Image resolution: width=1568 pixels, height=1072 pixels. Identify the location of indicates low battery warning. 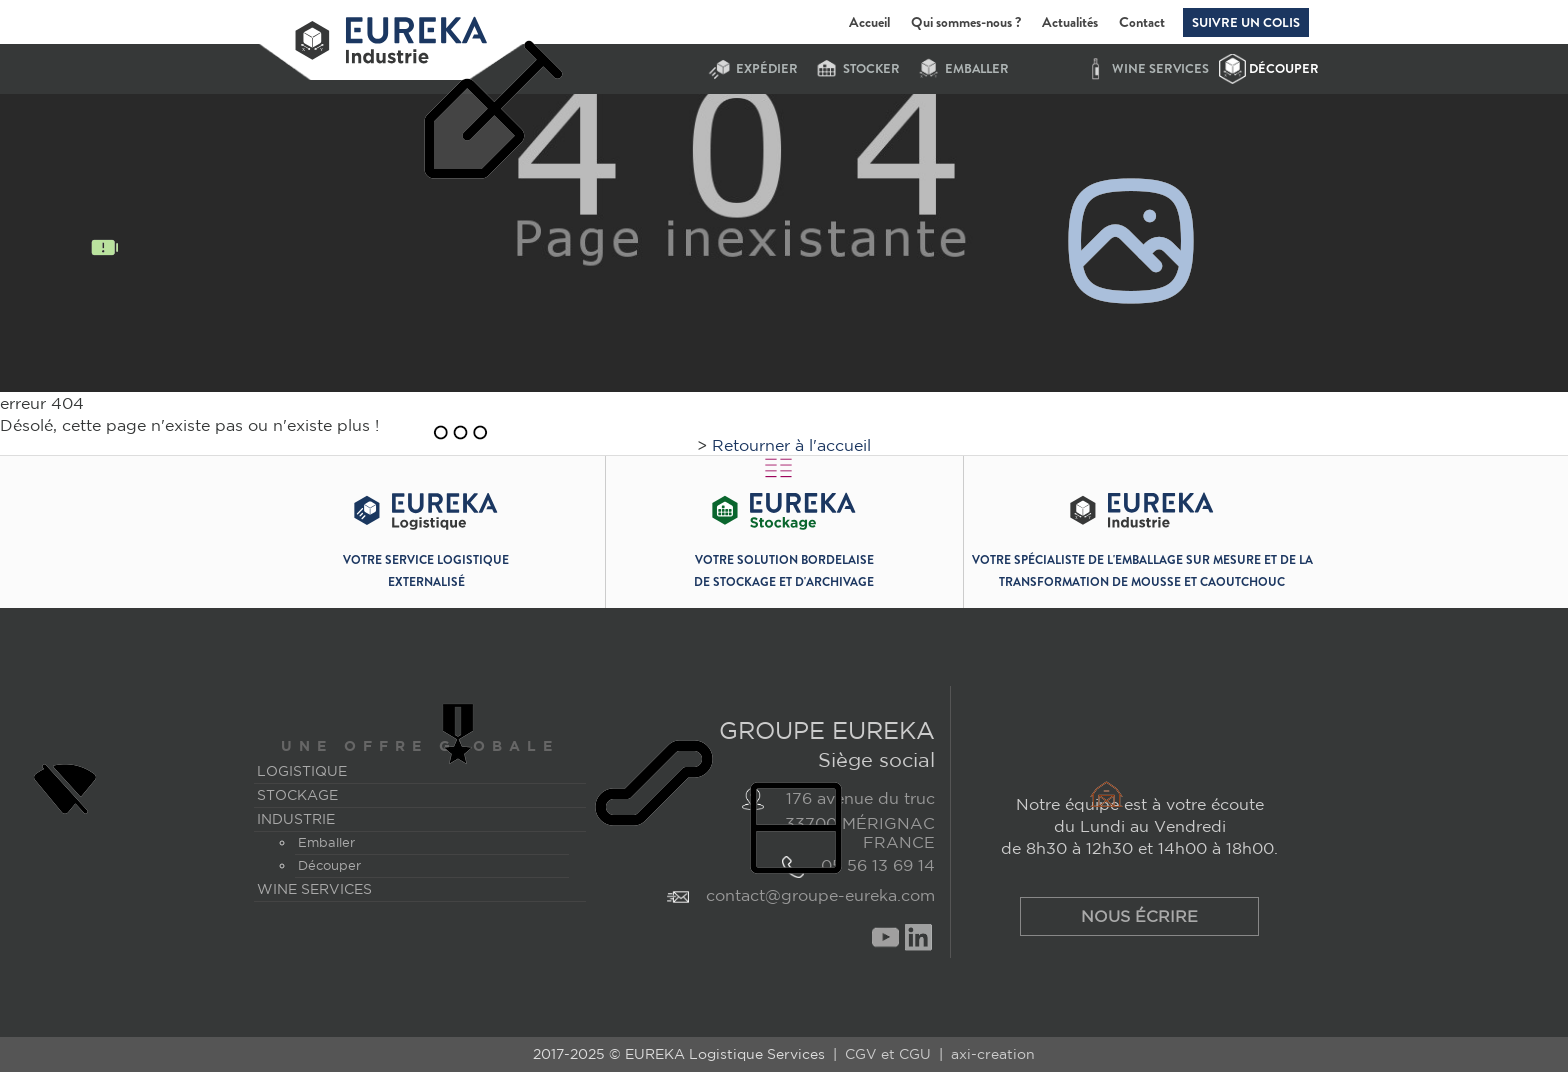
(104, 247).